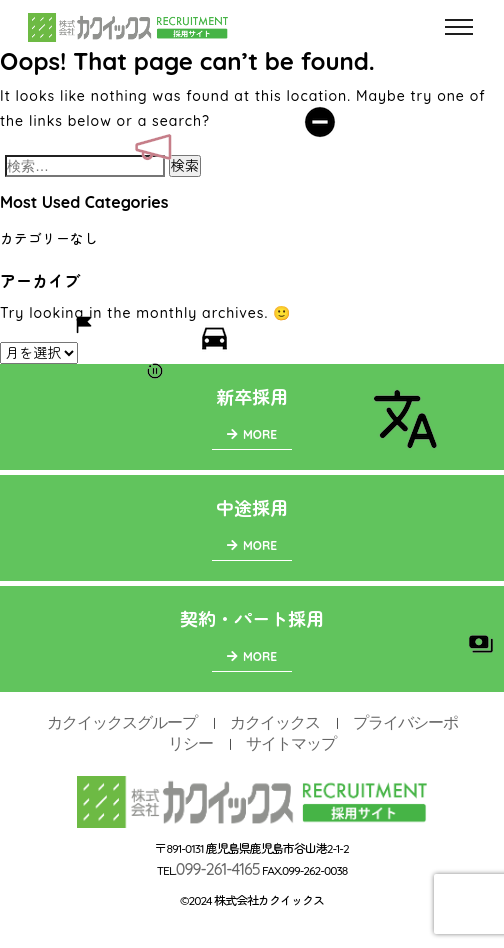 The width and height of the screenshot is (504, 948). Describe the element at coordinates (481, 644) in the screenshot. I see `access payment methods` at that location.